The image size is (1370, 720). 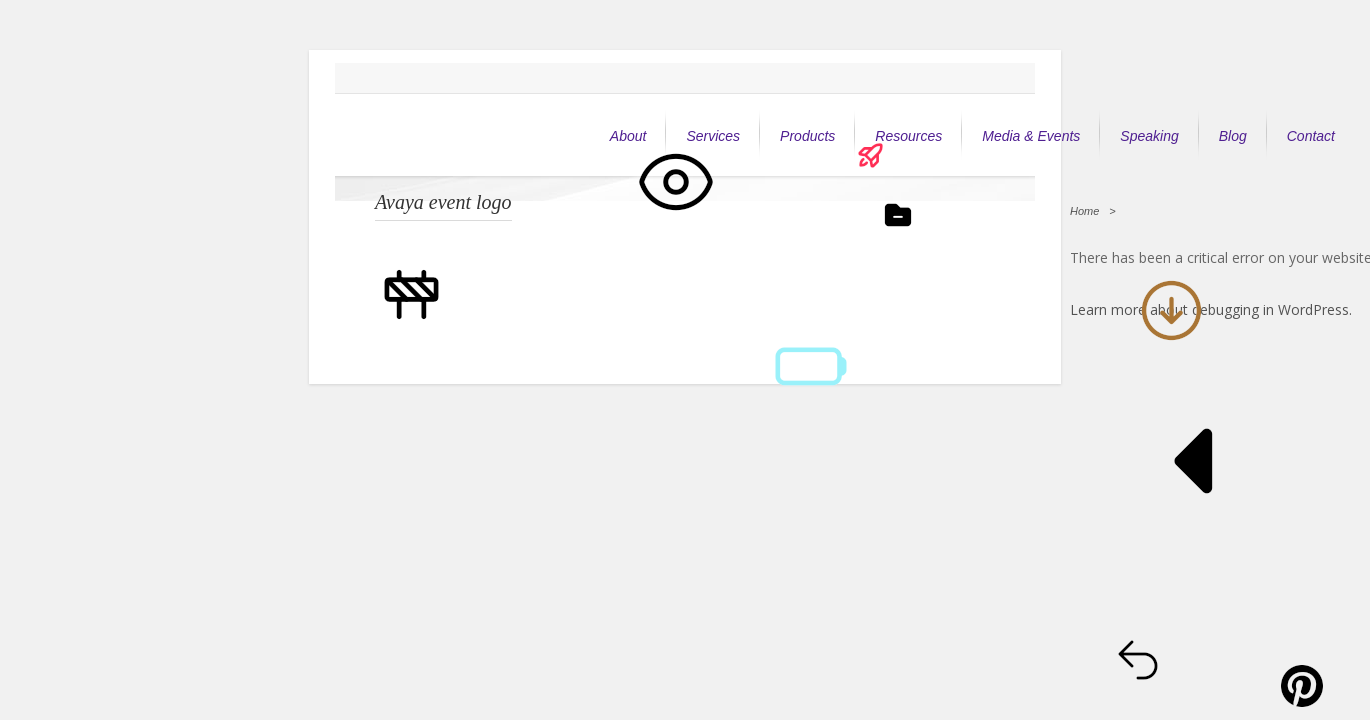 I want to click on indicates empty battery status, so click(x=811, y=364).